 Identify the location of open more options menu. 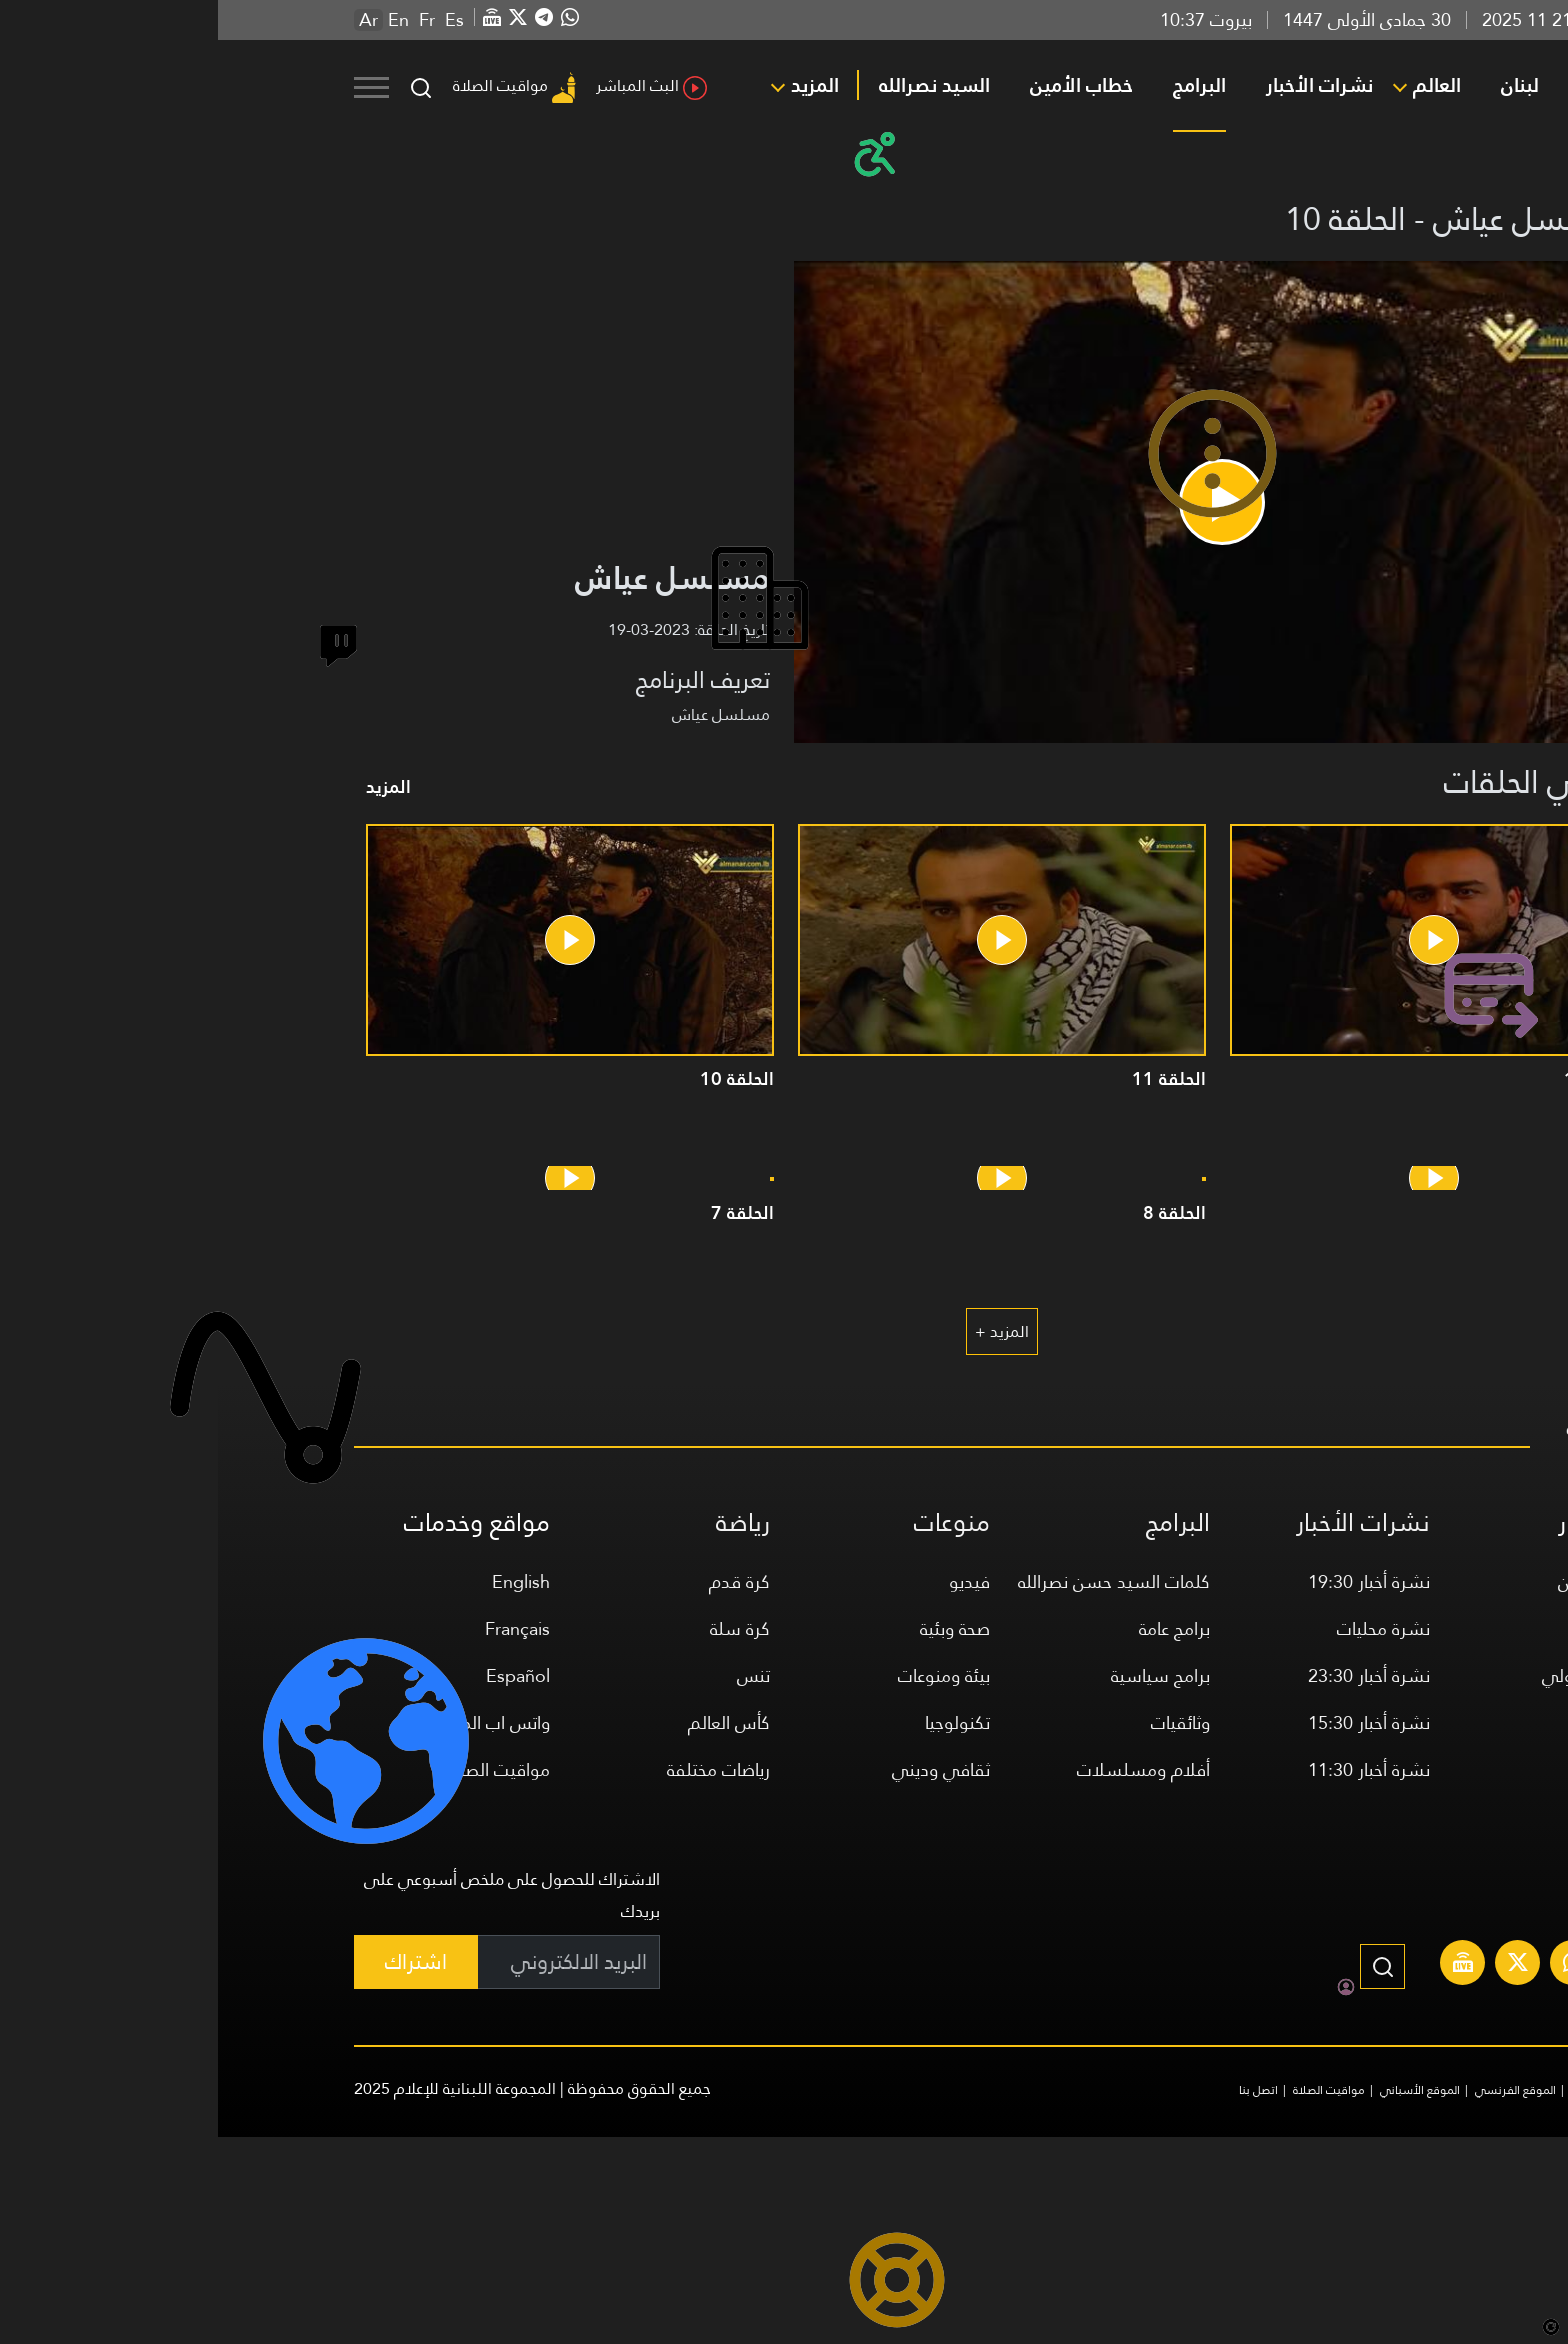
(1212, 453).